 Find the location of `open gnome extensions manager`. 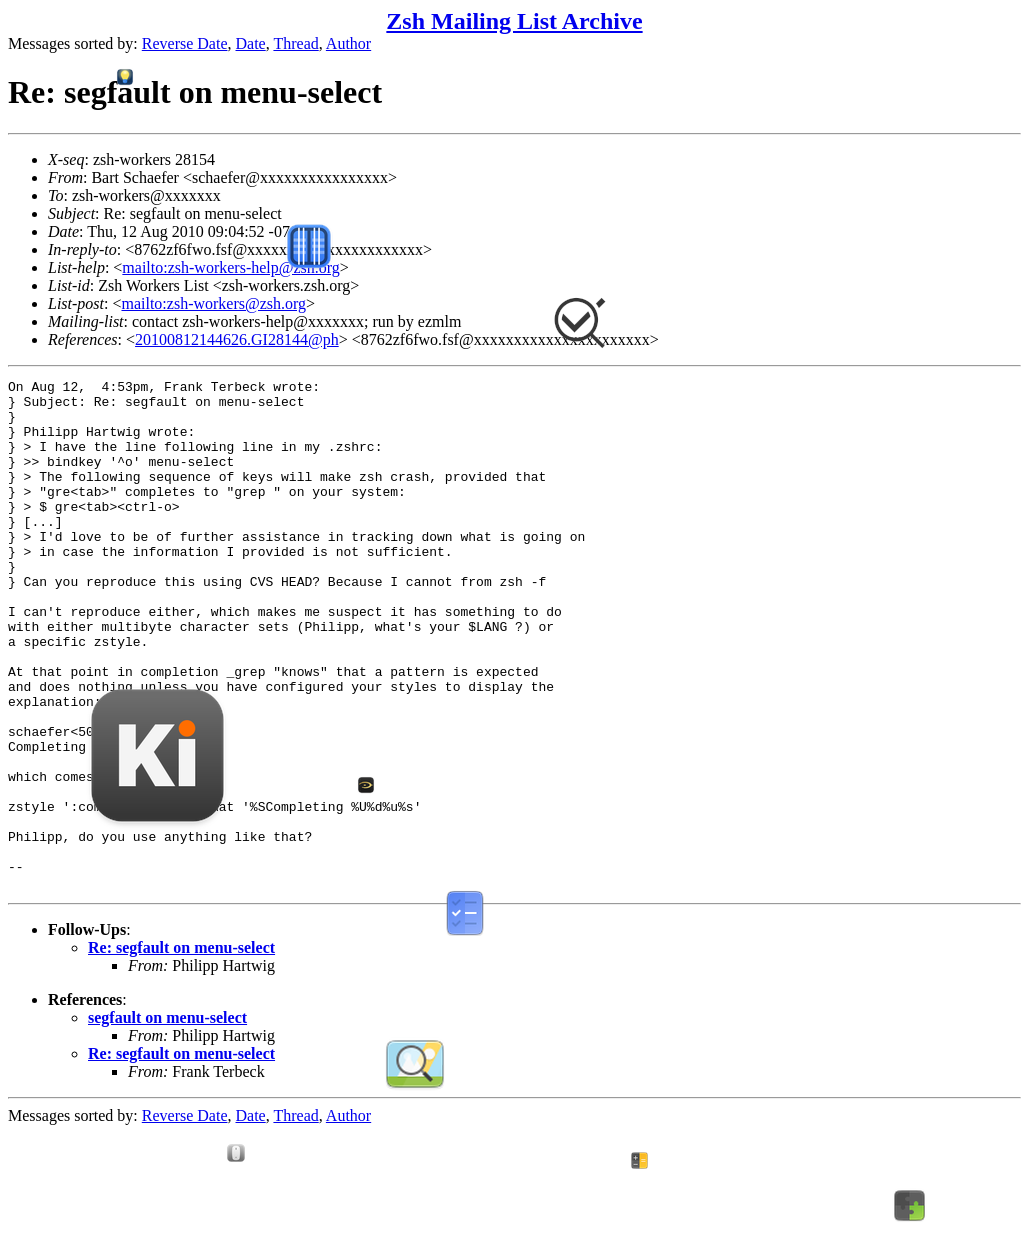

open gnome extensions manager is located at coordinates (909, 1205).